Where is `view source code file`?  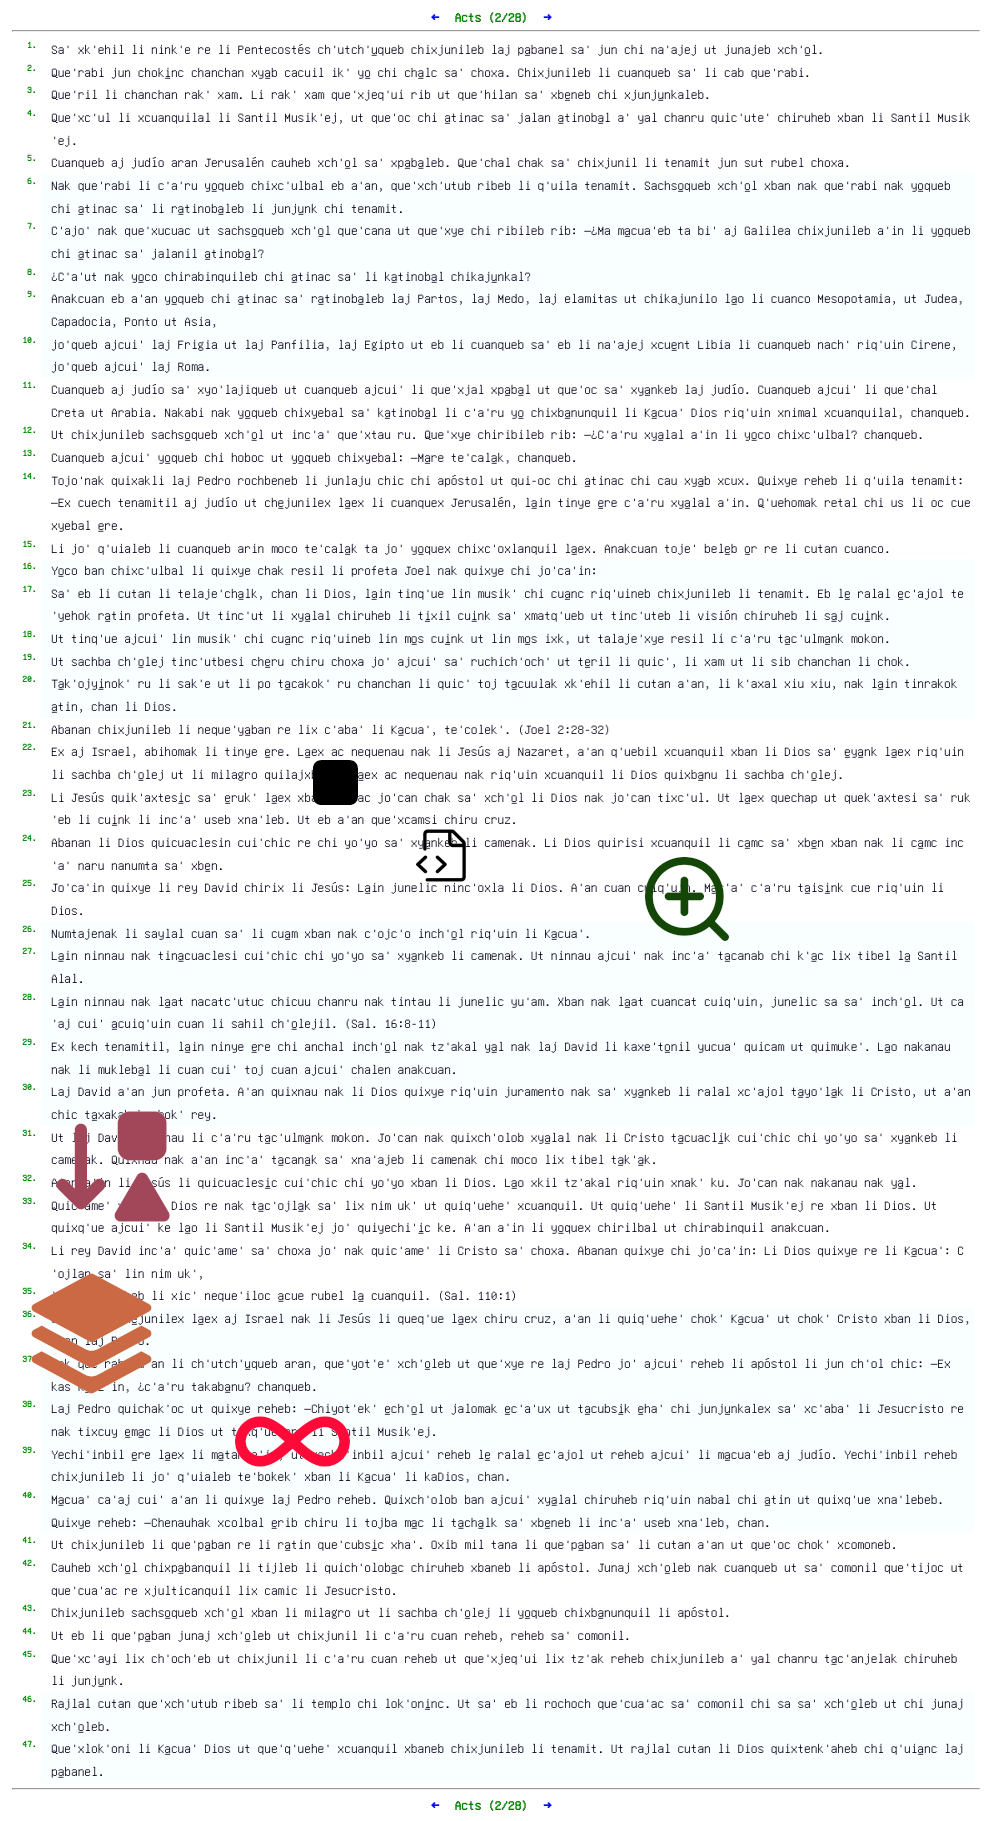 view source code file is located at coordinates (444, 855).